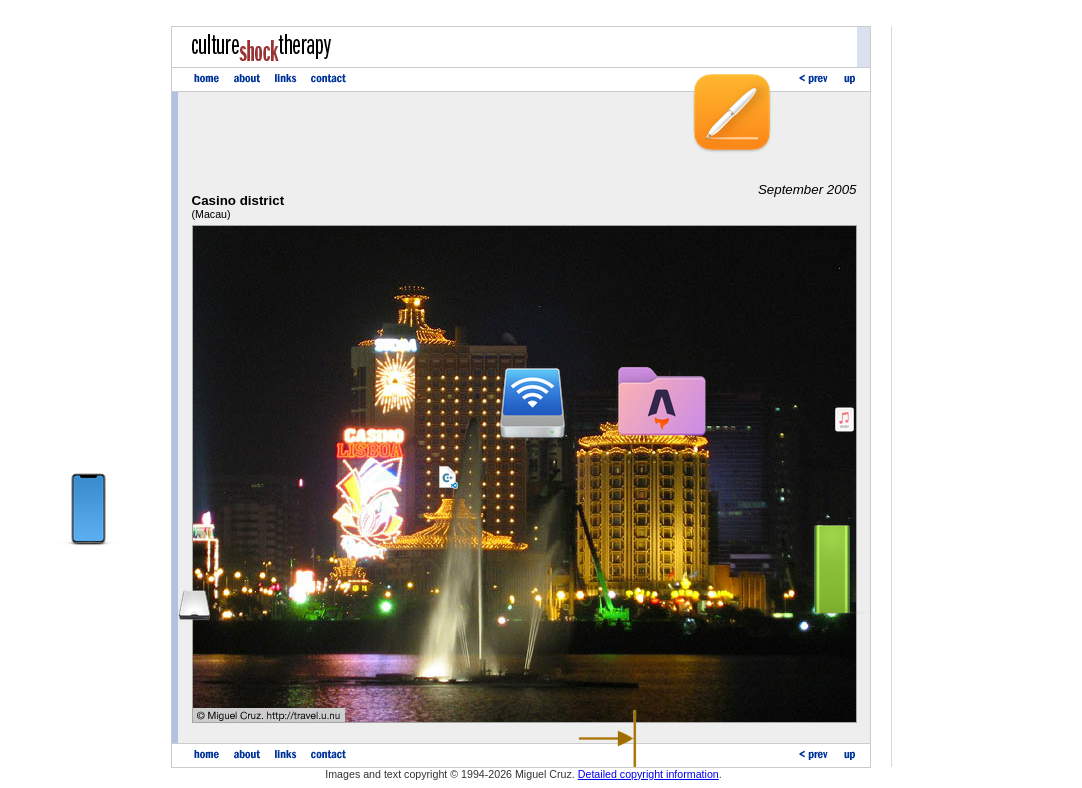  What do you see at coordinates (844, 419) in the screenshot?
I see `a wav audio file` at bounding box center [844, 419].